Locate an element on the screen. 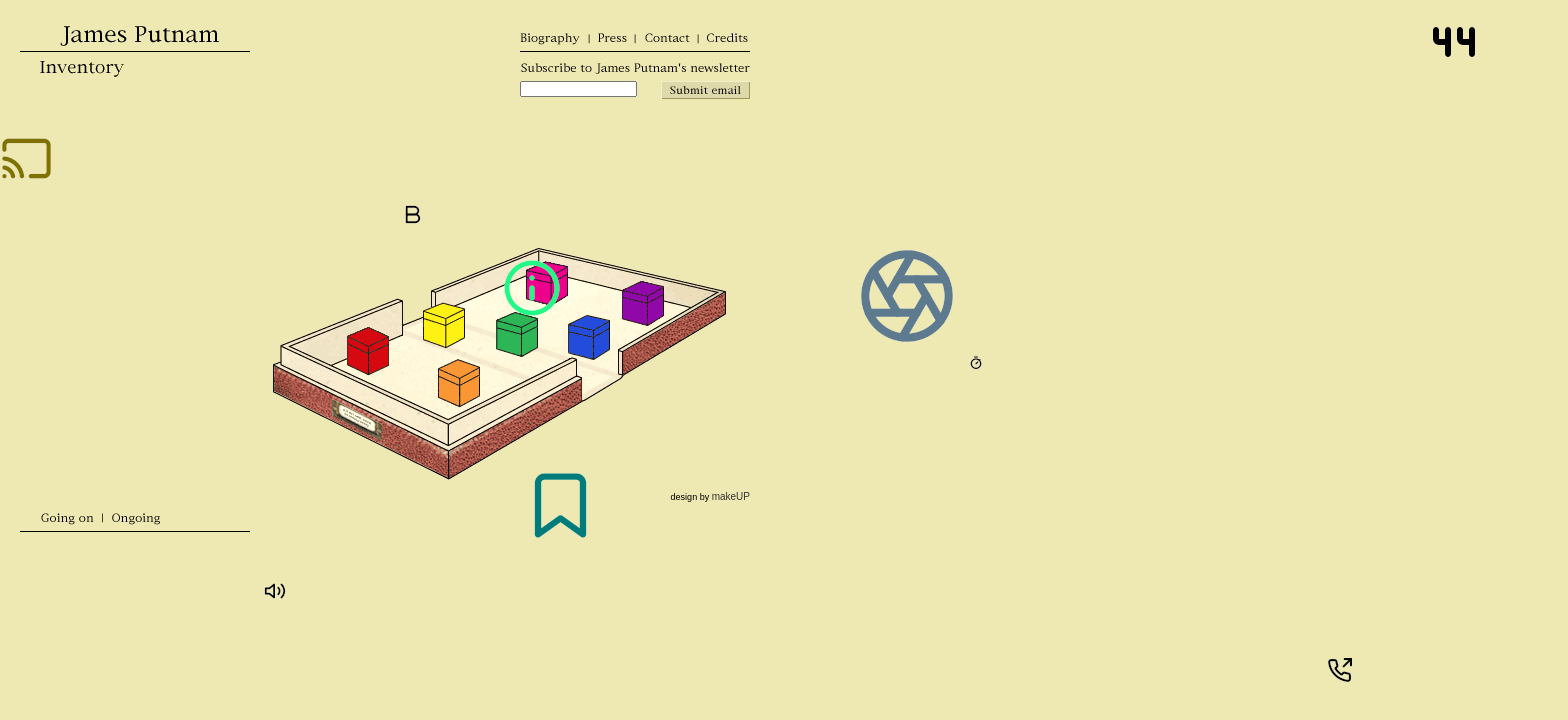 The image size is (1568, 720). apply bold formatting to selected text is located at coordinates (412, 214).